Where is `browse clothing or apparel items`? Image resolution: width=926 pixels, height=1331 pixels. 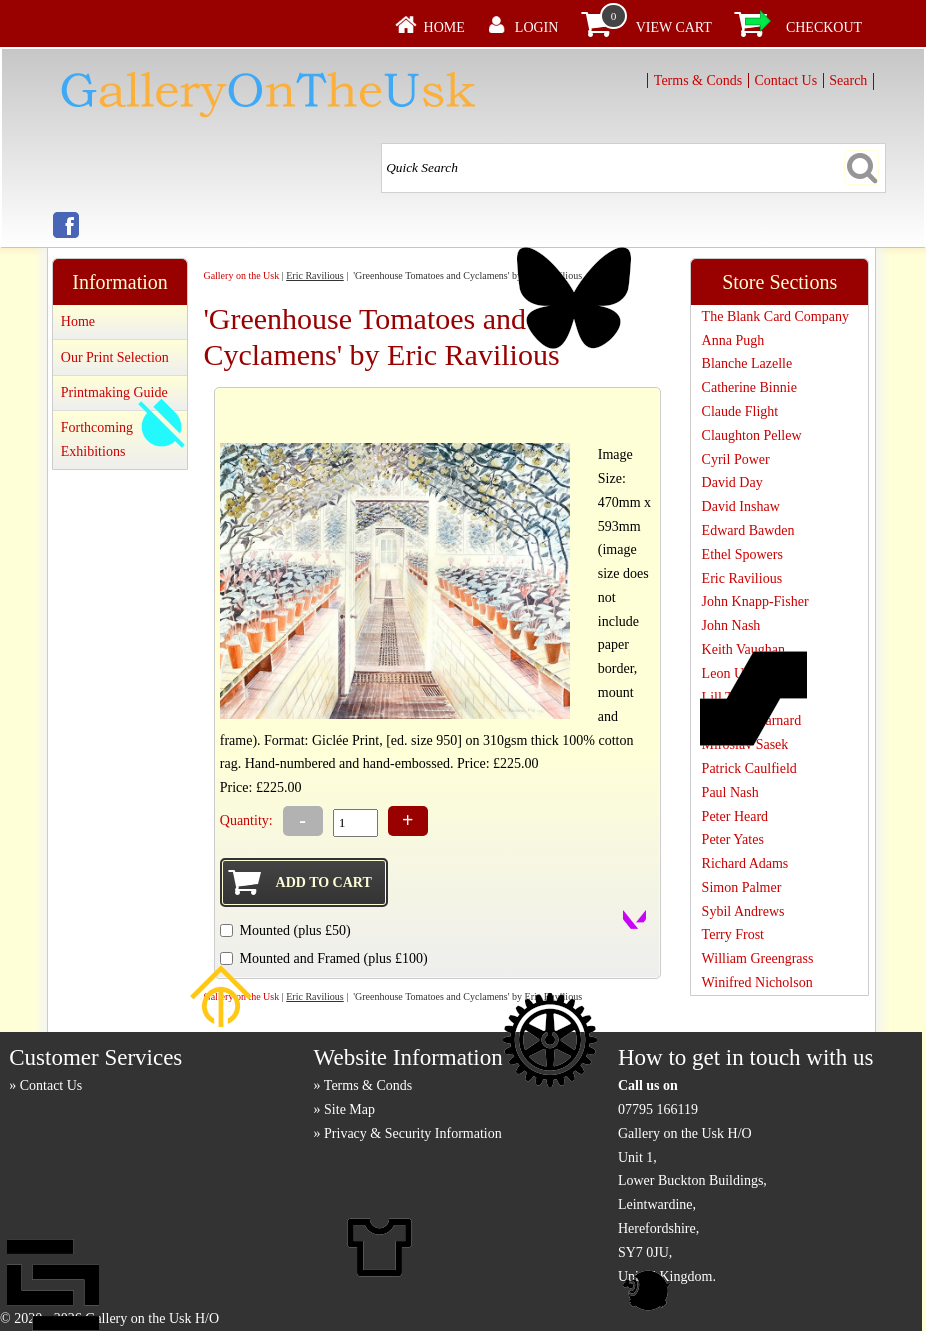
browse clothing or apparel items is located at coordinates (379, 1247).